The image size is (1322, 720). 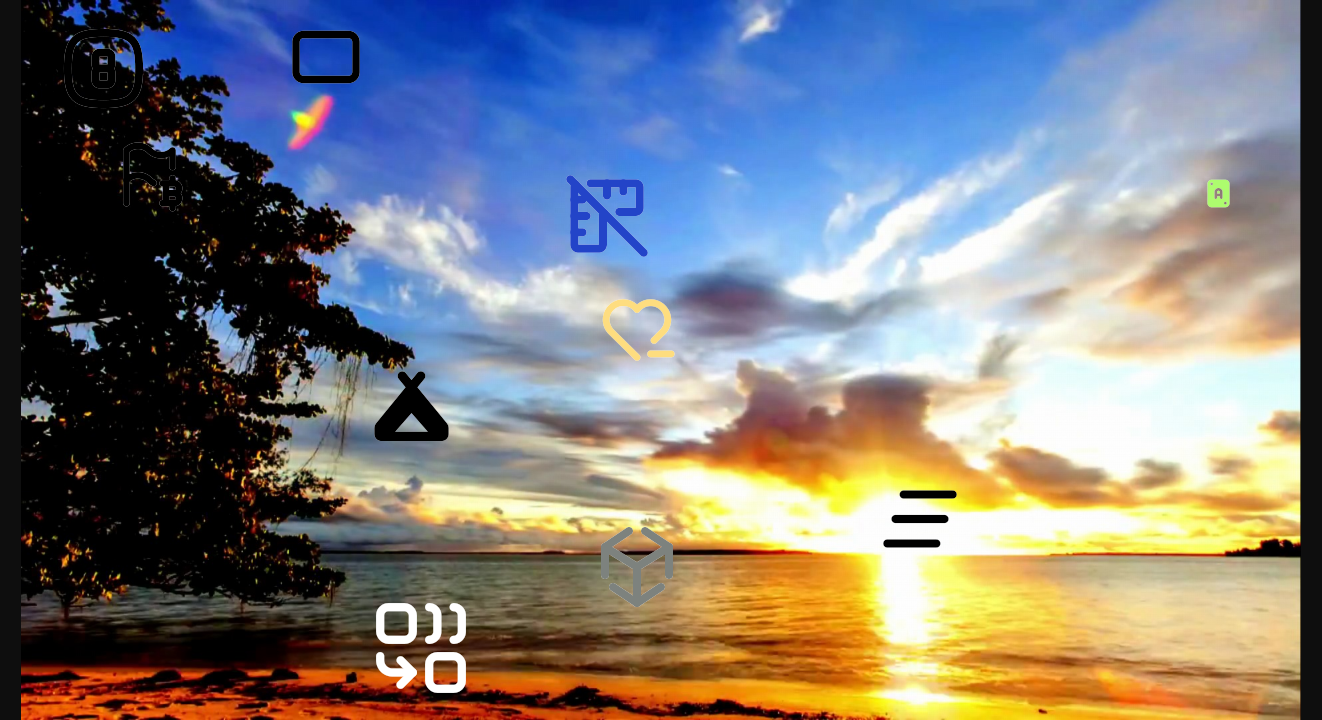 I want to click on find nearby campgrounds or camping sites, so click(x=411, y=408).